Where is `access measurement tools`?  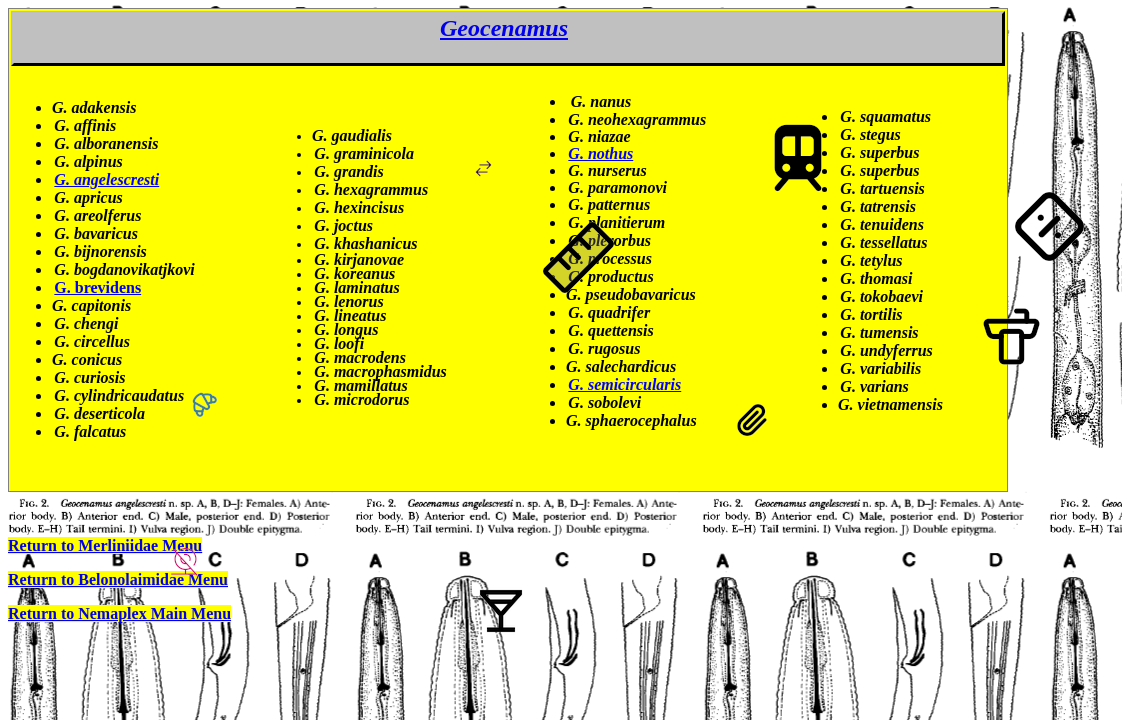 access measurement tools is located at coordinates (578, 257).